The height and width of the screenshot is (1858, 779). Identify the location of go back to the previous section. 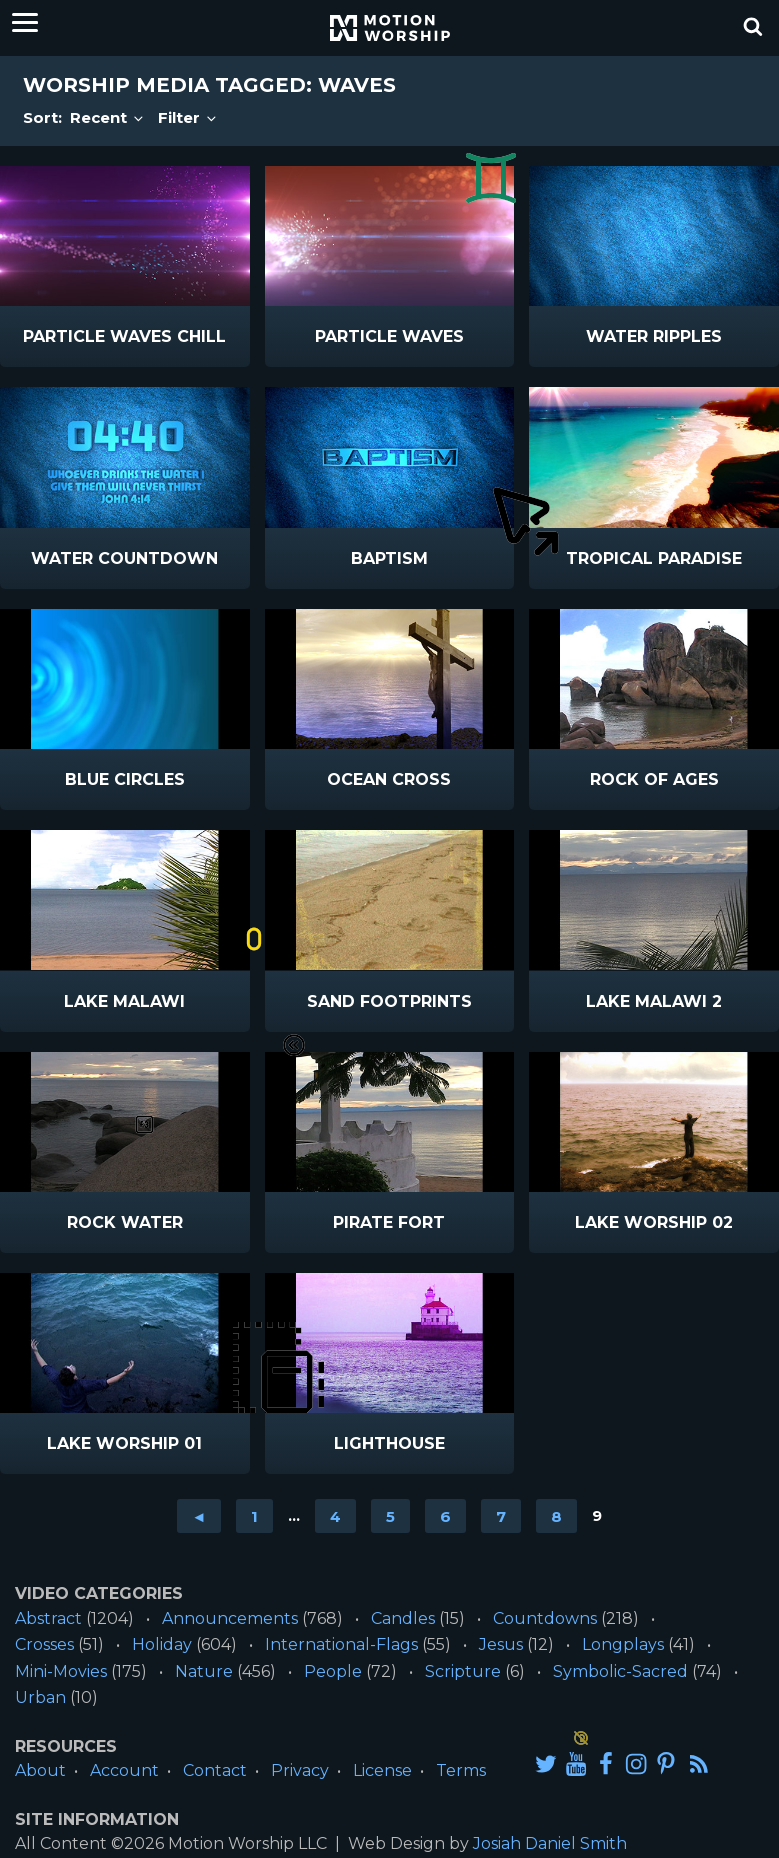
(294, 1045).